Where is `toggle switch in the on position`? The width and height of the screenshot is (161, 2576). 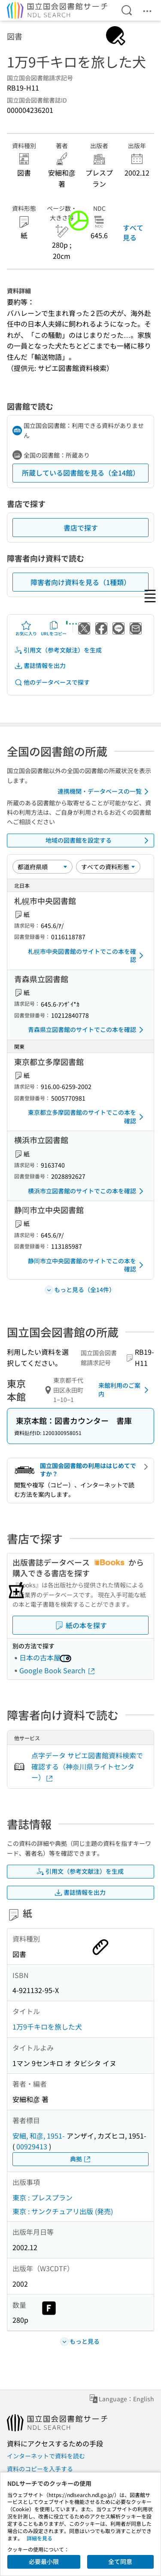 toggle switch in the on position is located at coordinates (65, 1658).